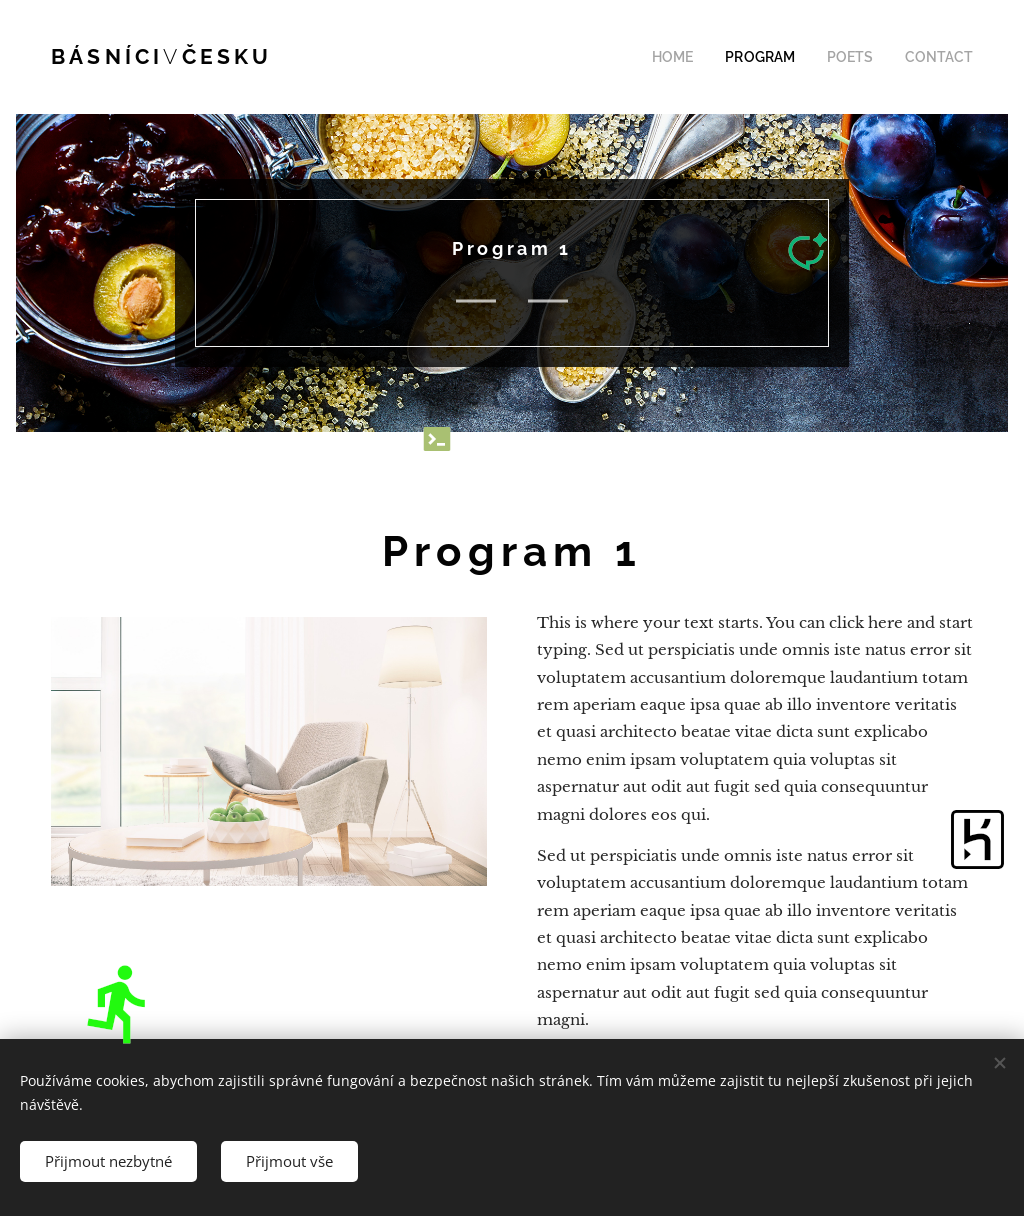 The image size is (1024, 1216). I want to click on open terminal or command line interface, so click(437, 439).